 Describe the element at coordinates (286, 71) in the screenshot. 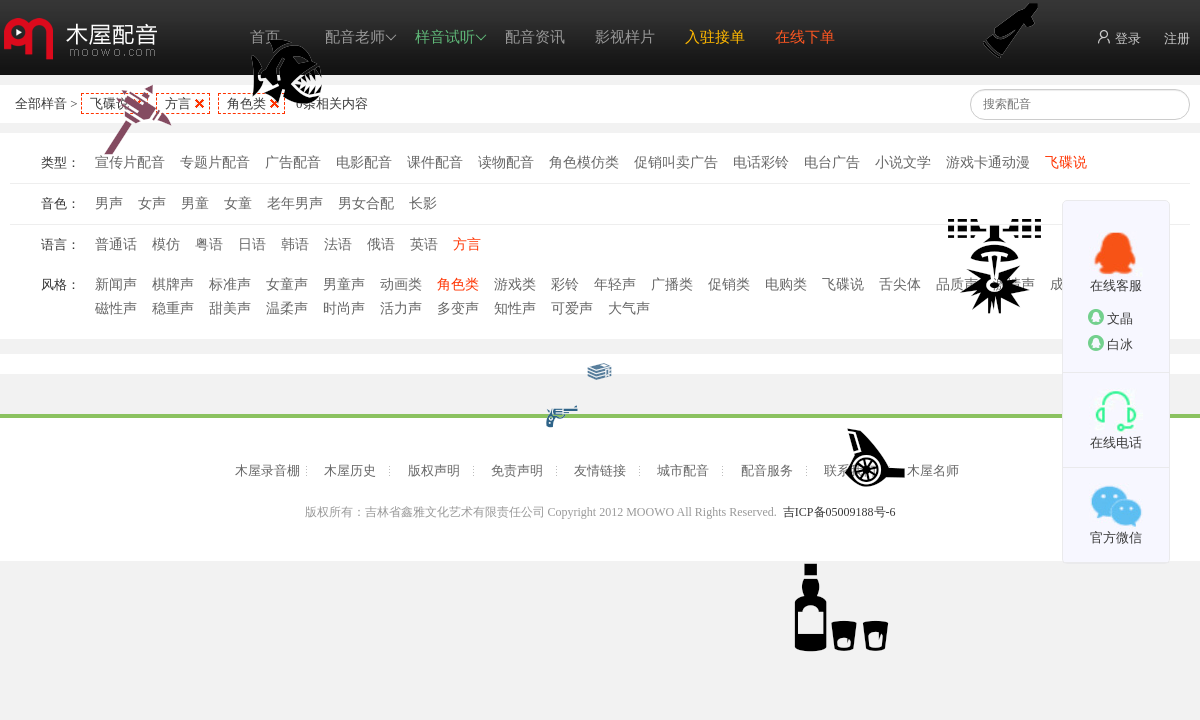

I see `indicates a dangerous creature or hazard in a game` at that location.